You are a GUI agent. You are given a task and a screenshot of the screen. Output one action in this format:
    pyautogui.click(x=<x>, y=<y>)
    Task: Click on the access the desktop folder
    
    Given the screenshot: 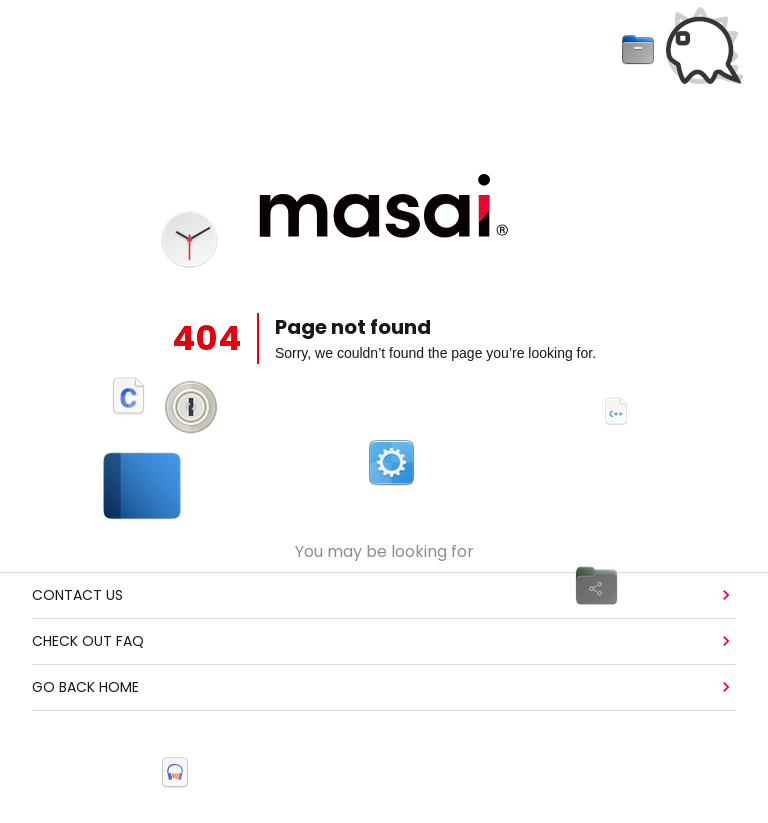 What is the action you would take?
    pyautogui.click(x=142, y=483)
    